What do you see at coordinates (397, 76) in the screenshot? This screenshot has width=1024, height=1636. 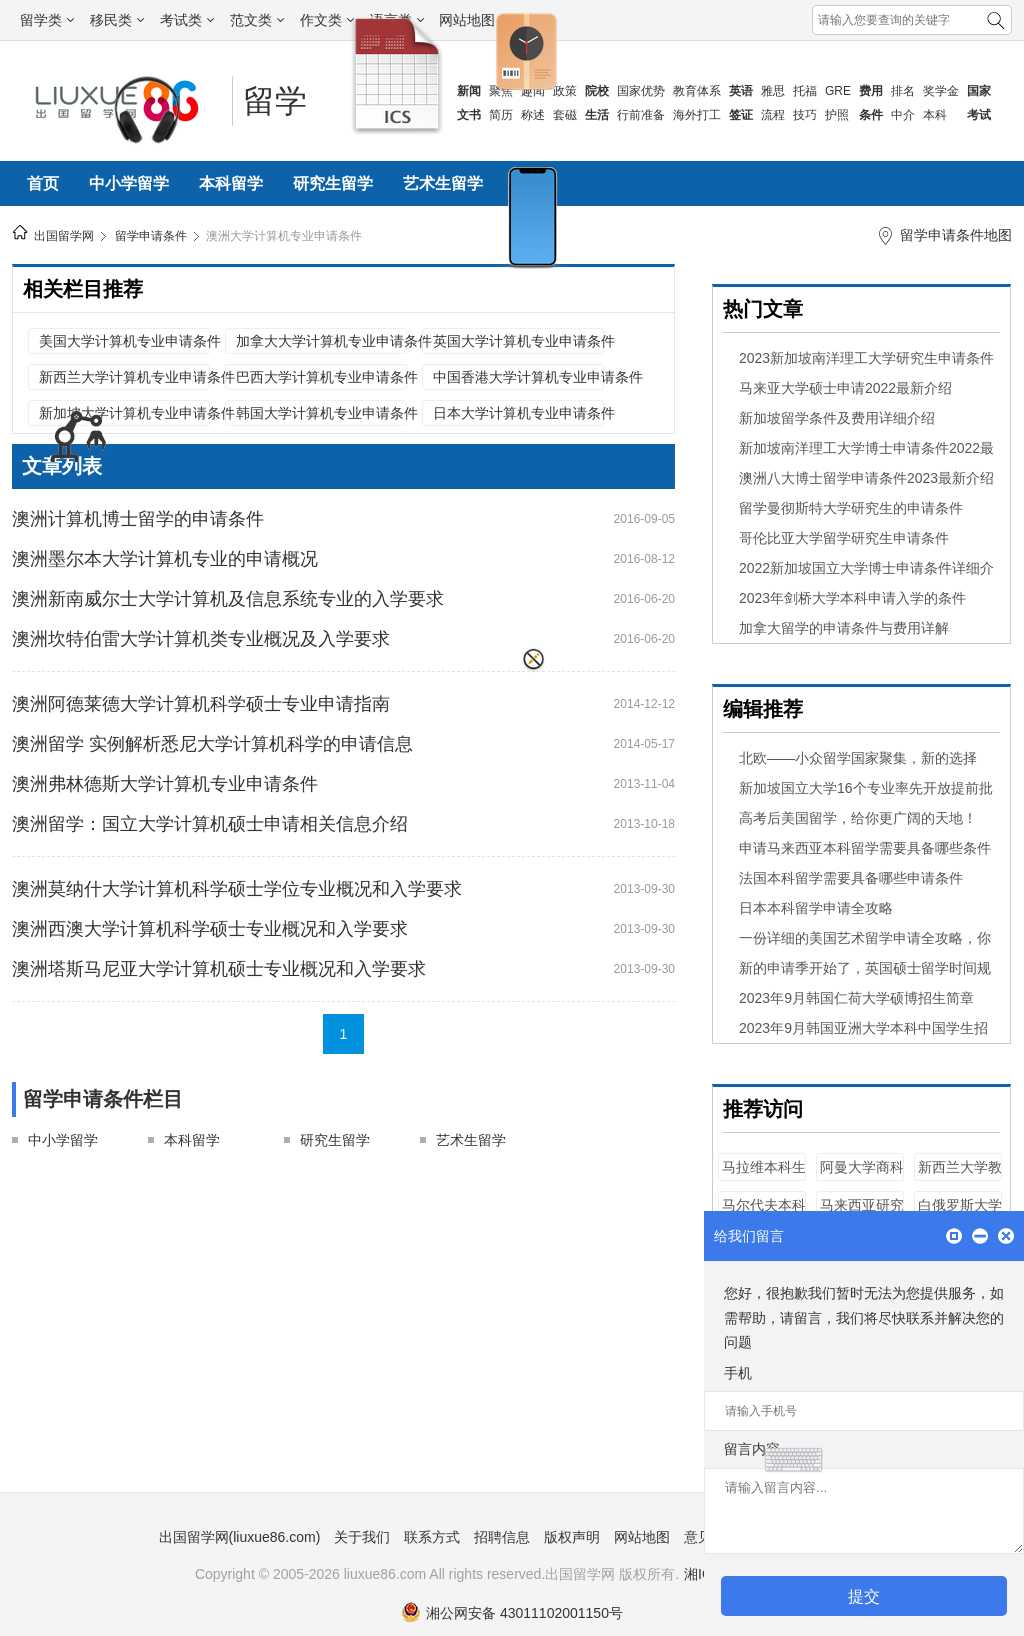 I see `open or import an ICS calendar file` at bounding box center [397, 76].